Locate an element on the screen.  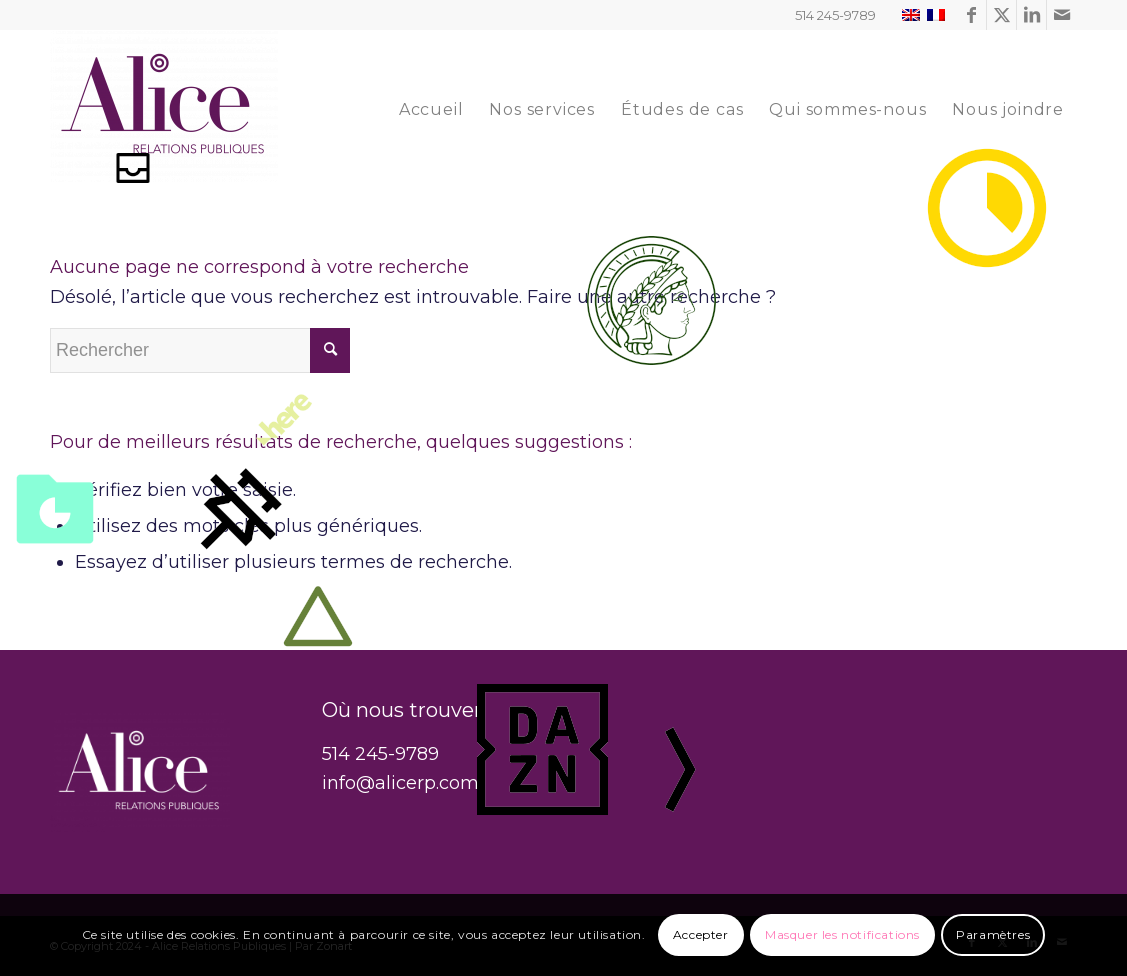
open folder containing charts or analytics is located at coordinates (55, 509).